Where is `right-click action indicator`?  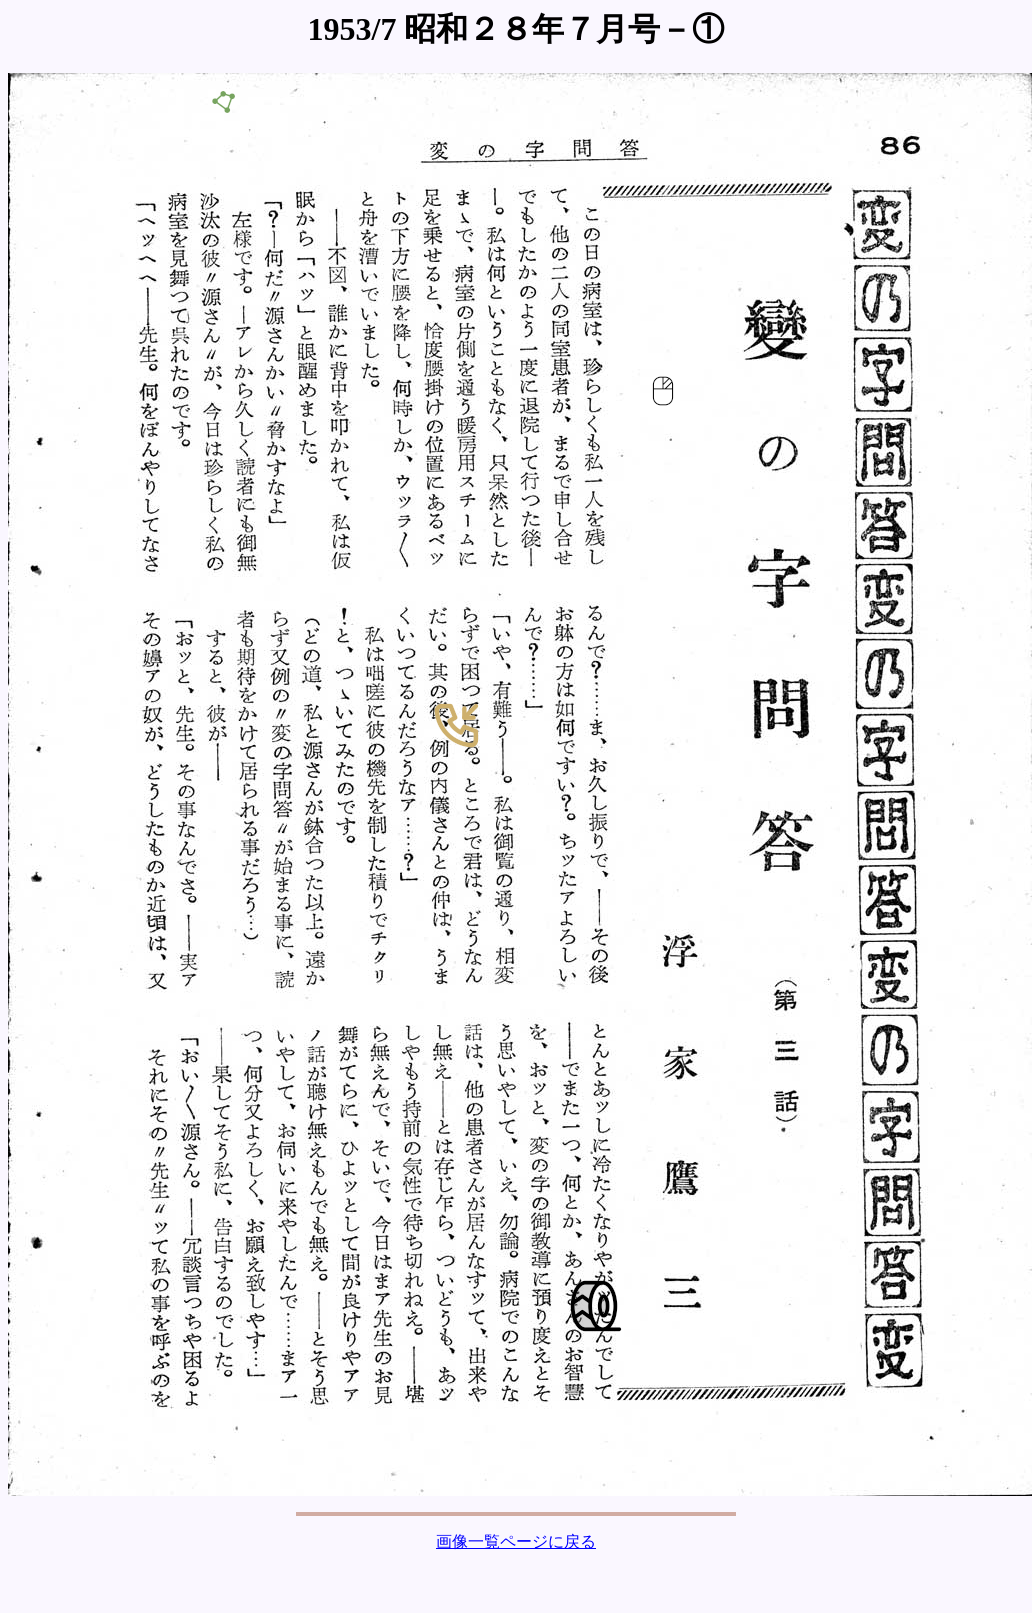 right-click action indicator is located at coordinates (663, 391).